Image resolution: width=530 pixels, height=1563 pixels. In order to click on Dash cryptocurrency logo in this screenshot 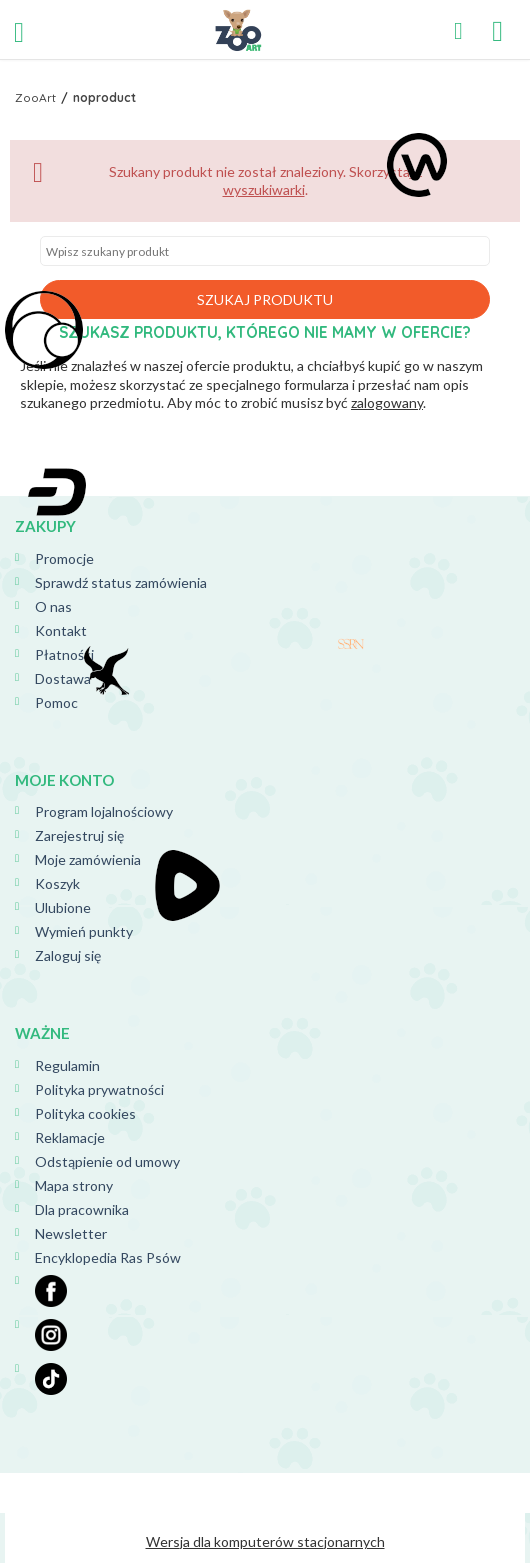, I will do `click(57, 492)`.